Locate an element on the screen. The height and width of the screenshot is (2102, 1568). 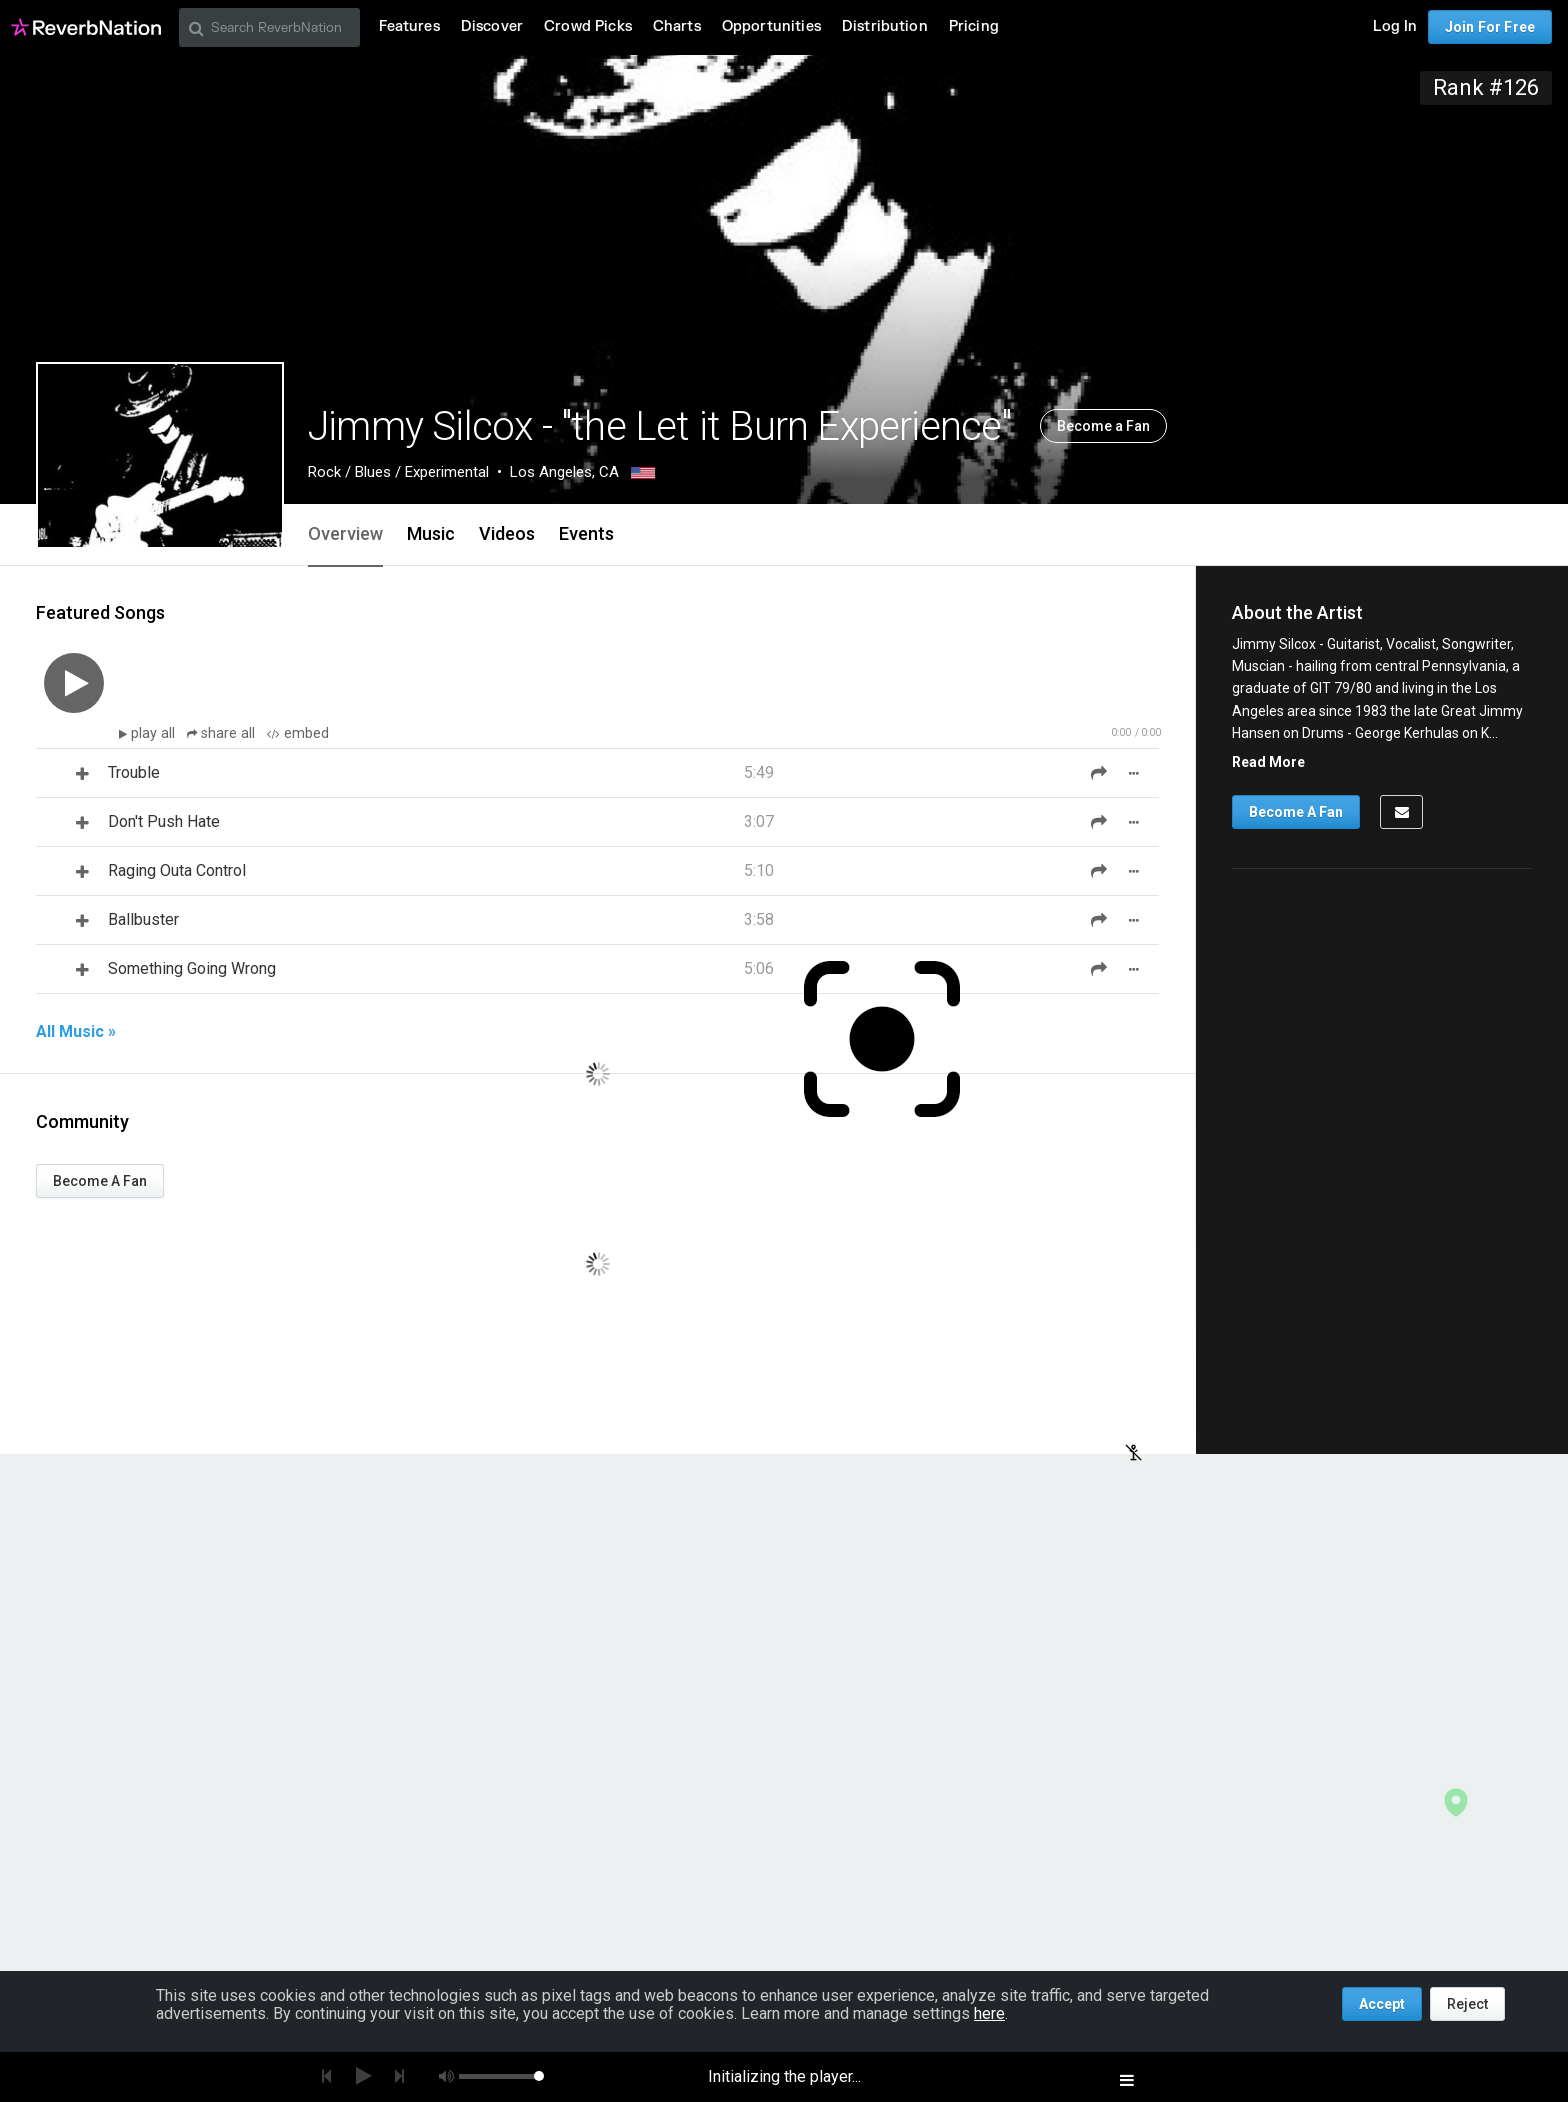
view location on map is located at coordinates (1456, 1802).